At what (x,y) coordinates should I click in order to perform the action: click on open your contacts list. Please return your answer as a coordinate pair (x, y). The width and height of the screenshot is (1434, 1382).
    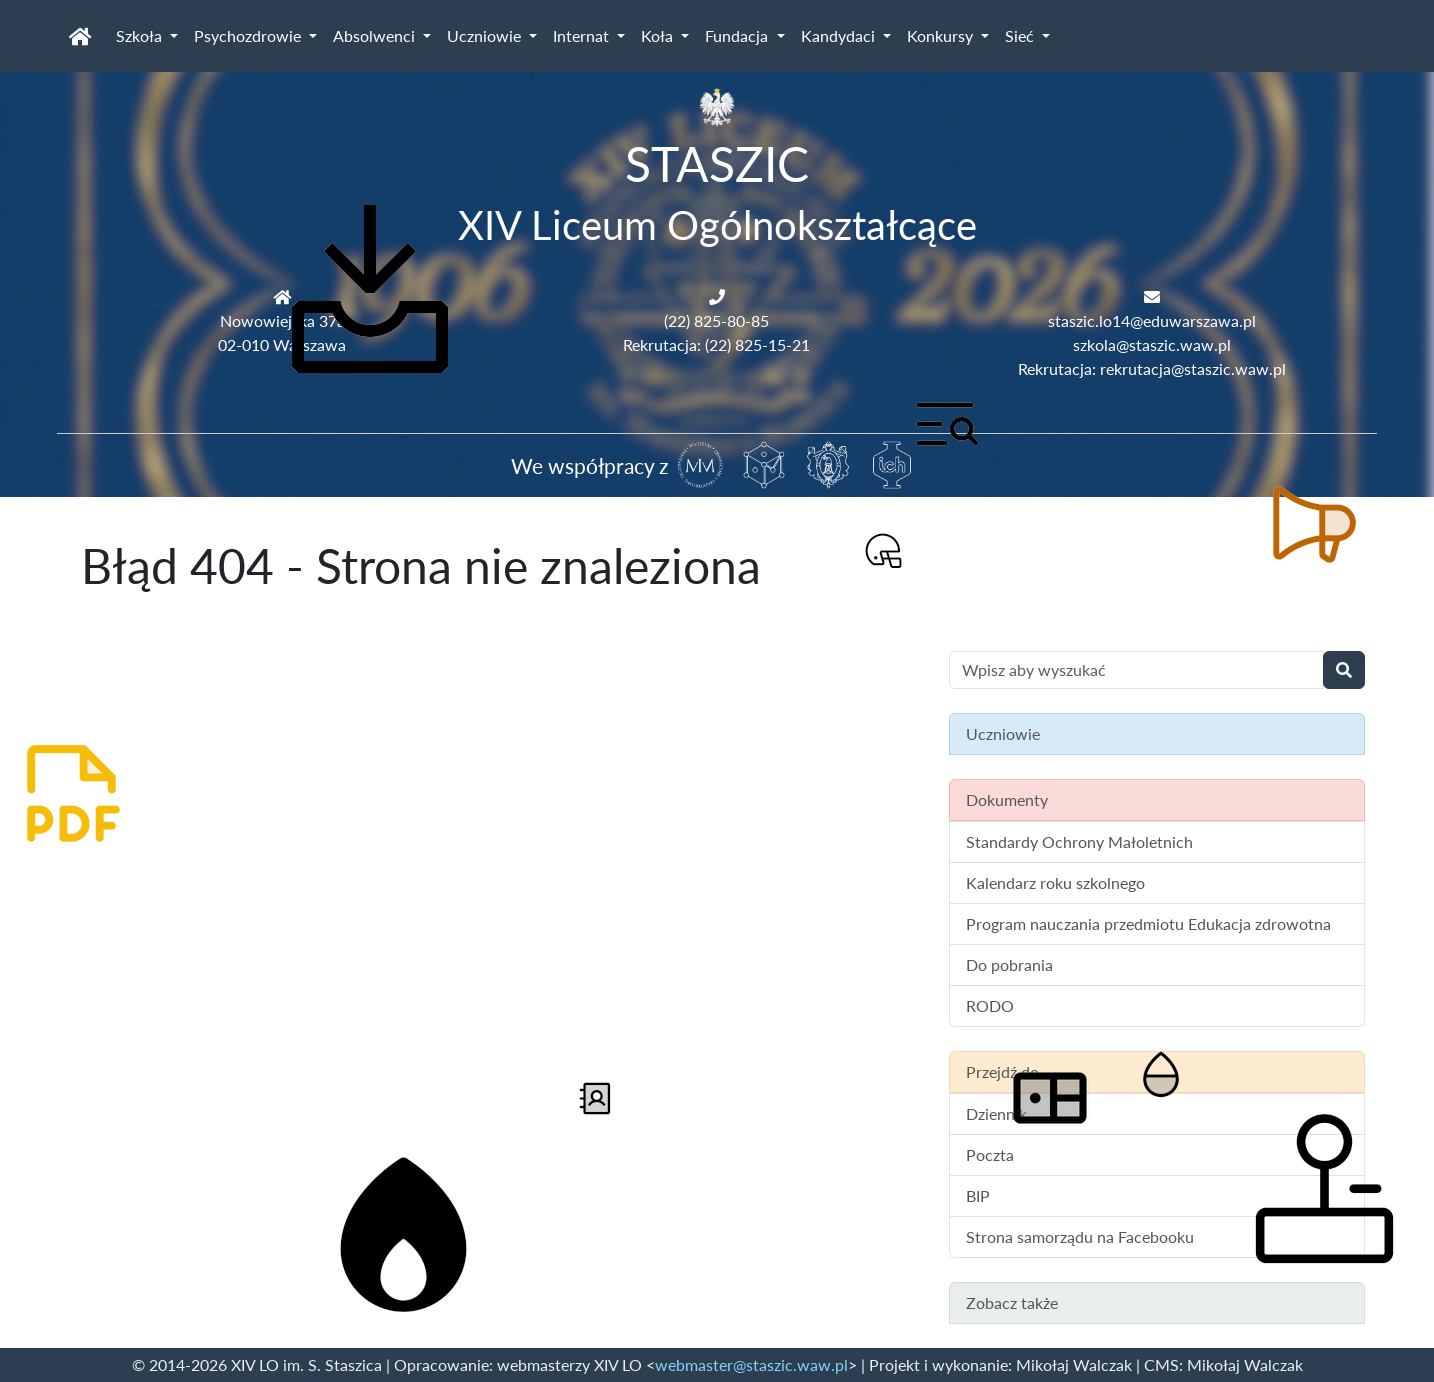
    Looking at the image, I should click on (595, 1098).